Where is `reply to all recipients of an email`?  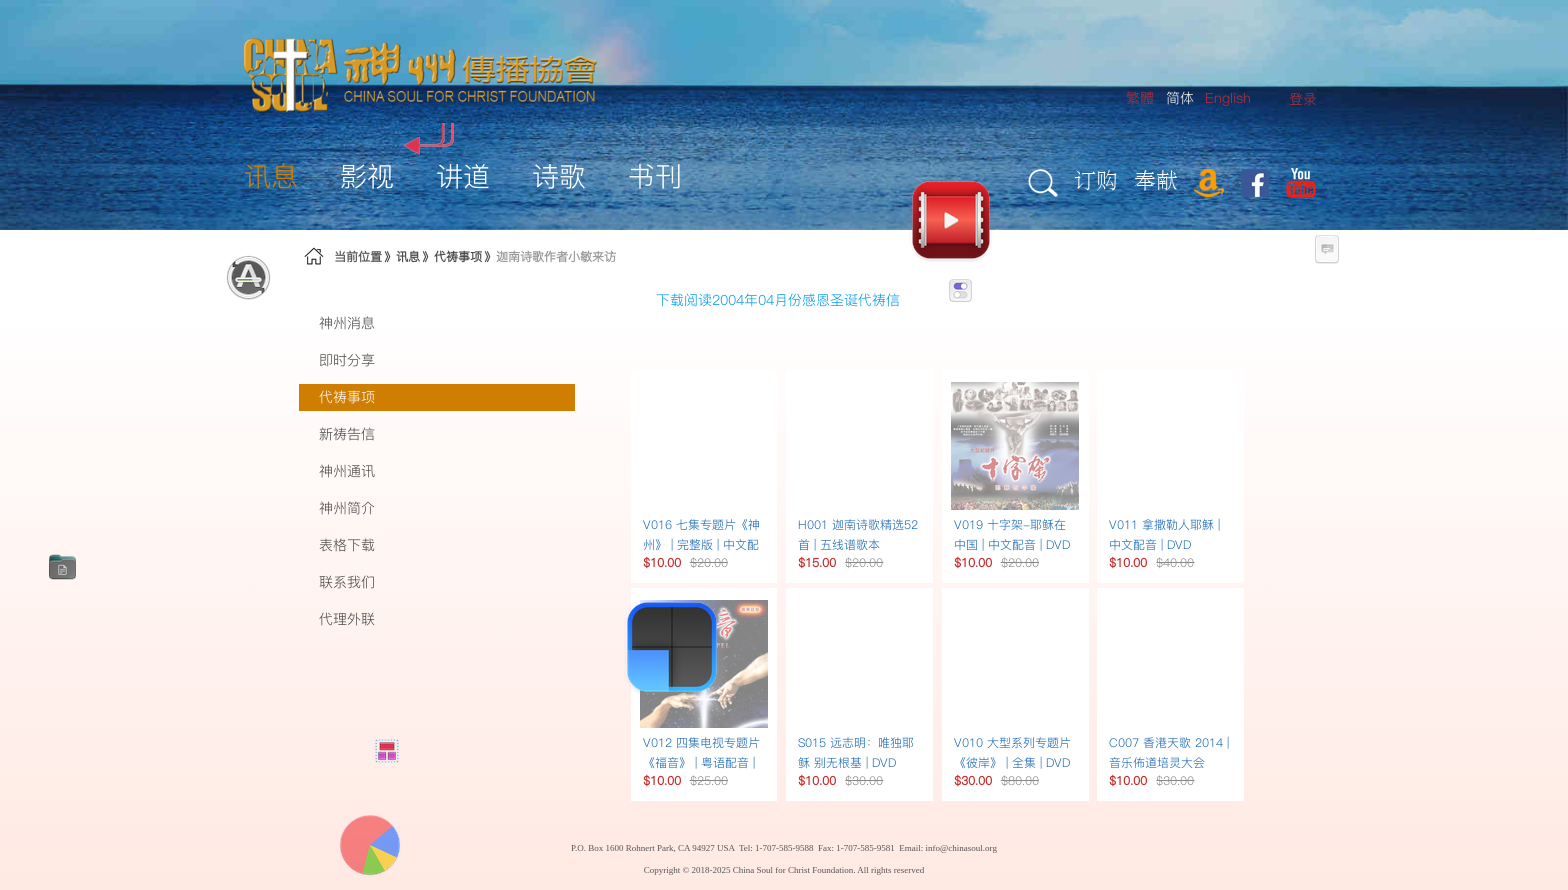 reply to all recipients of an email is located at coordinates (428, 135).